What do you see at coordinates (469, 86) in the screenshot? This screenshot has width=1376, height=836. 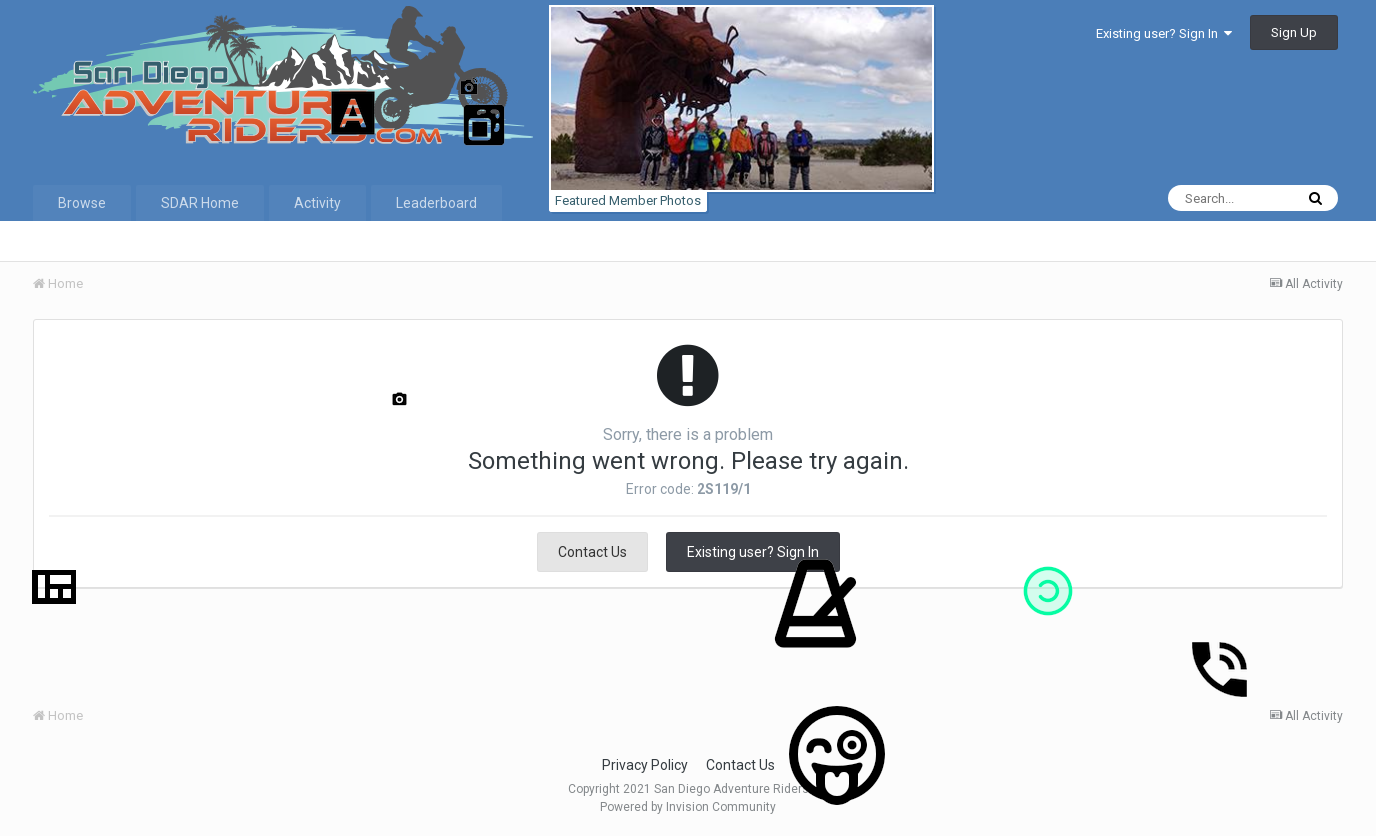 I see `connect to a wireless or linked camera` at bounding box center [469, 86].